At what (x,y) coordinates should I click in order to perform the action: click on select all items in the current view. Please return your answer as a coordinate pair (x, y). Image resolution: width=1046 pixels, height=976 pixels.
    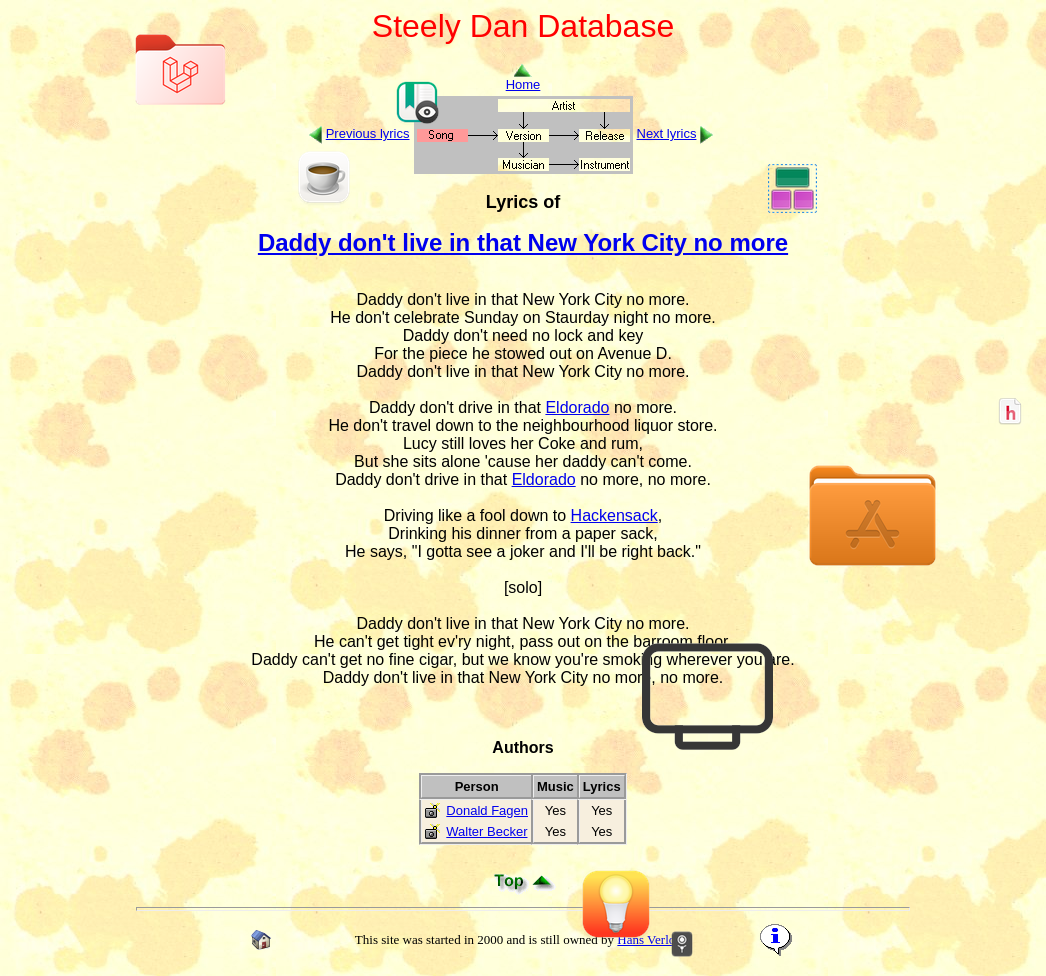
    Looking at the image, I should click on (792, 188).